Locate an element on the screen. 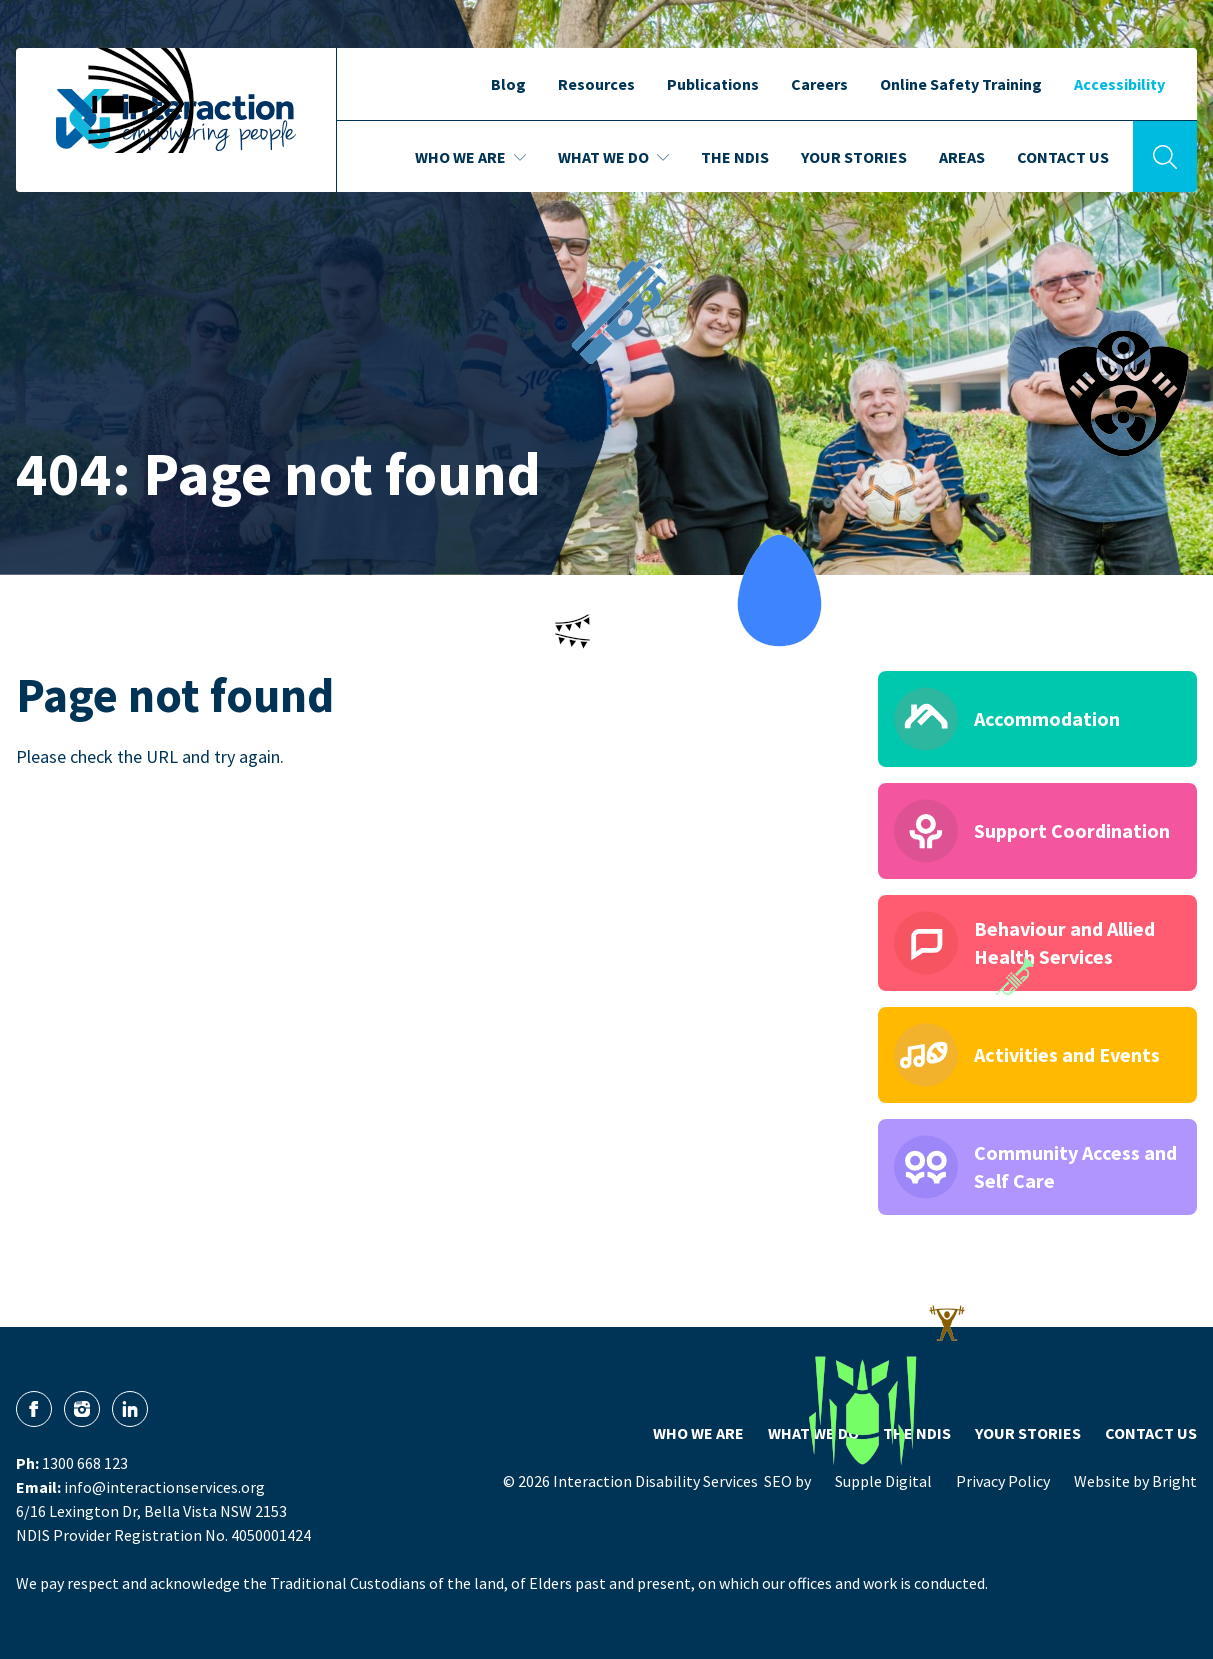 The image size is (1213, 1659). indicates a celebration or event is located at coordinates (572, 631).